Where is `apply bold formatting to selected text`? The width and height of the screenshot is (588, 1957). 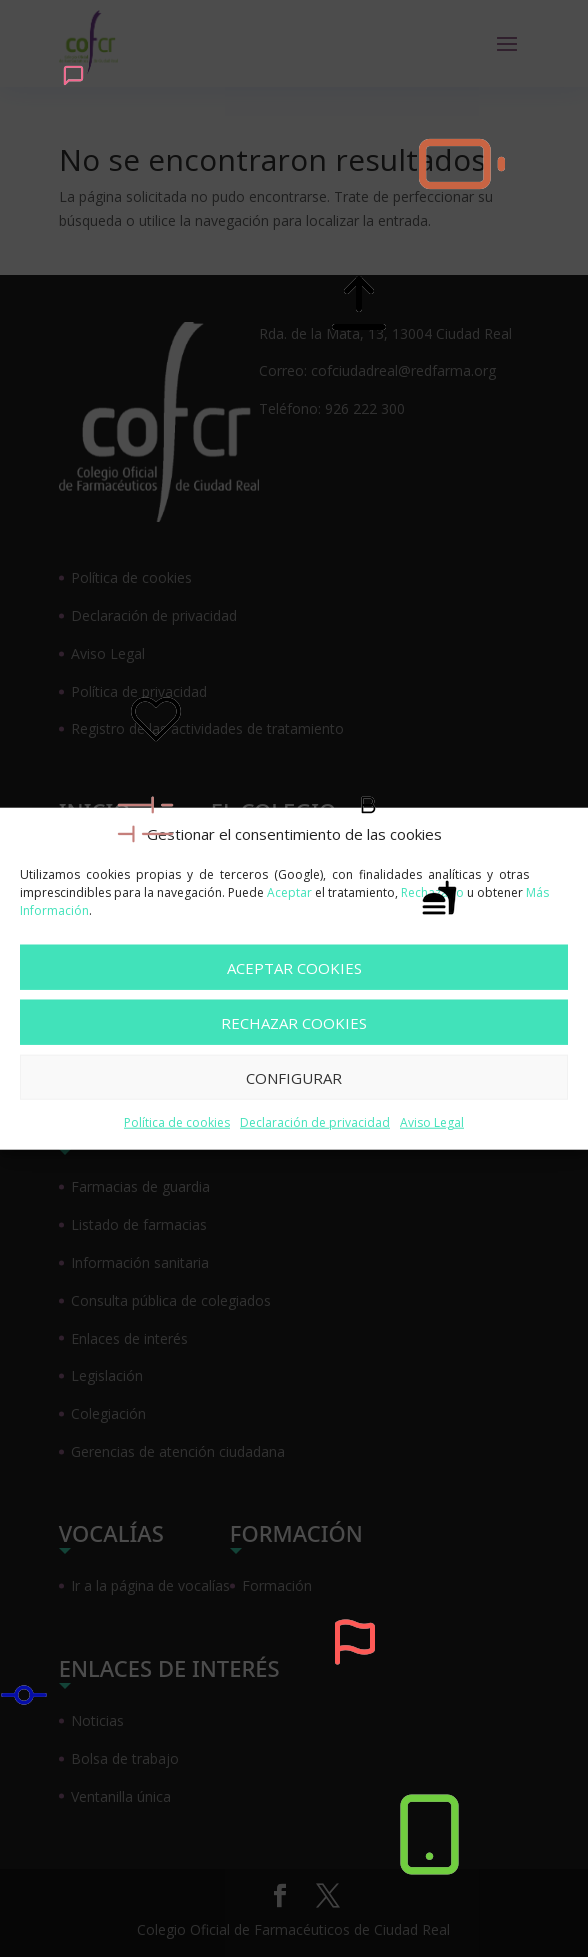 apply bold formatting to selected text is located at coordinates (368, 805).